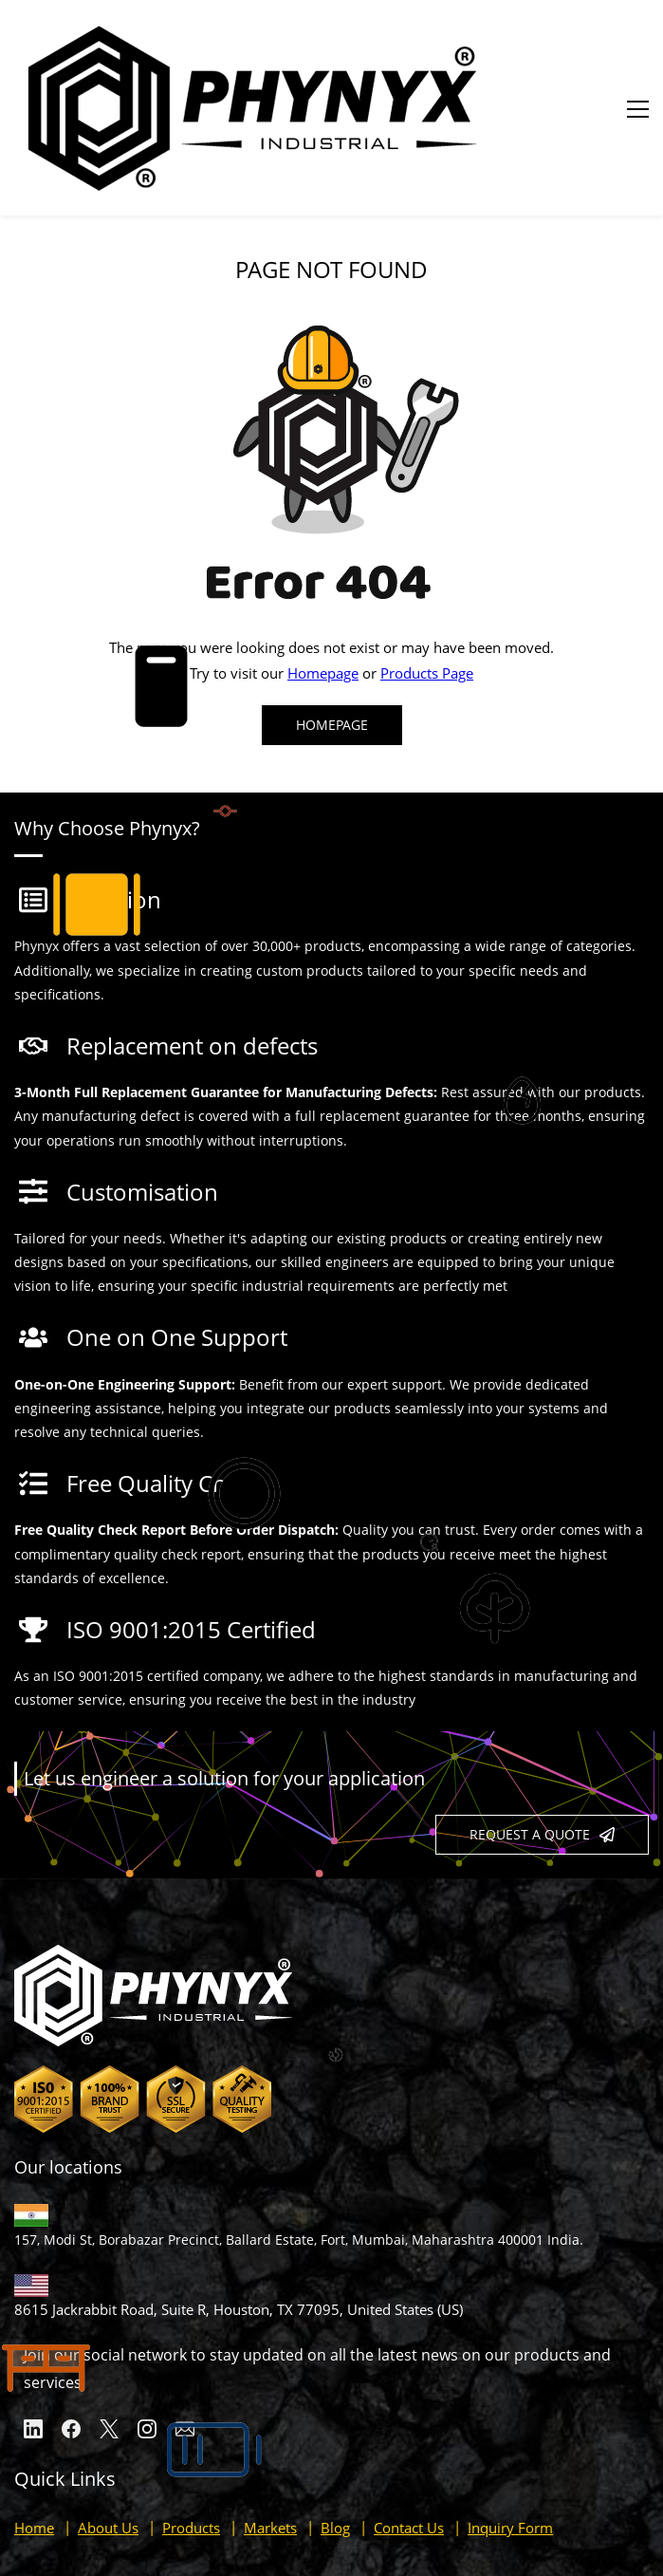  I want to click on view commit history, so click(225, 811).